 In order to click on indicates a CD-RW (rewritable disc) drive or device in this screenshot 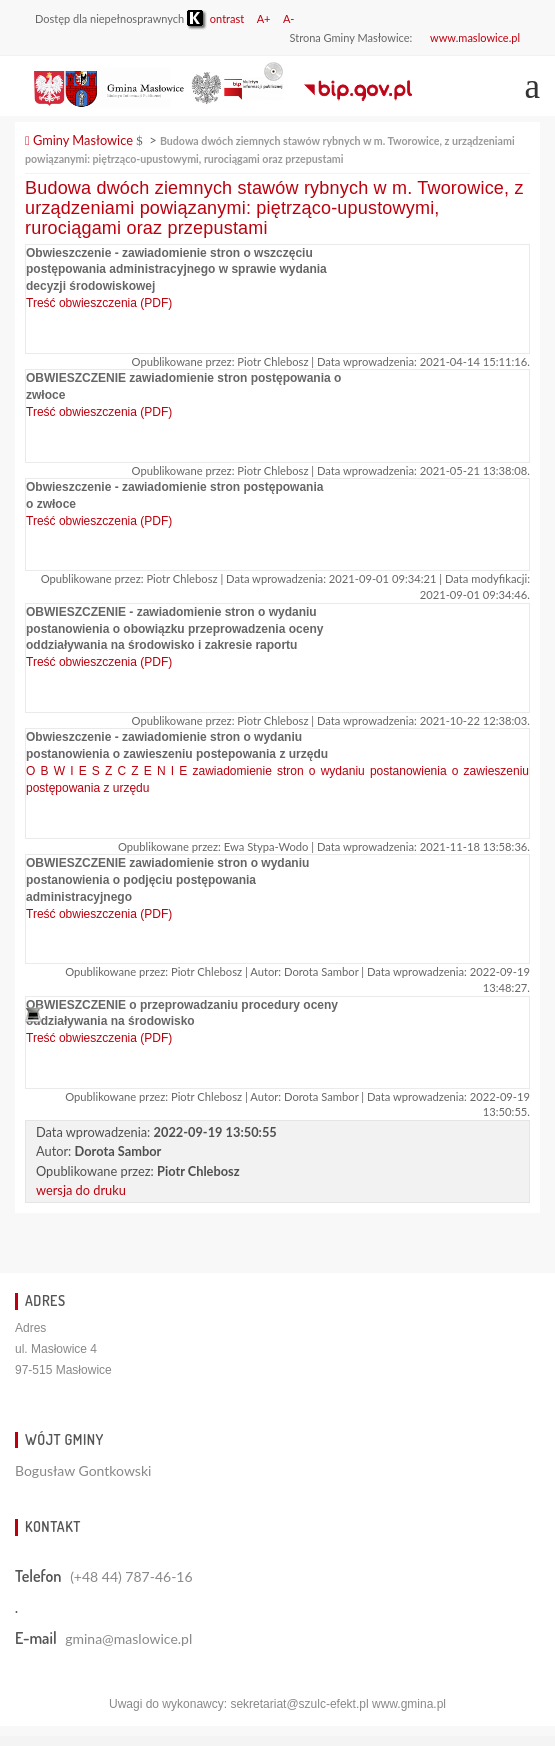, I will do `click(273, 71)`.